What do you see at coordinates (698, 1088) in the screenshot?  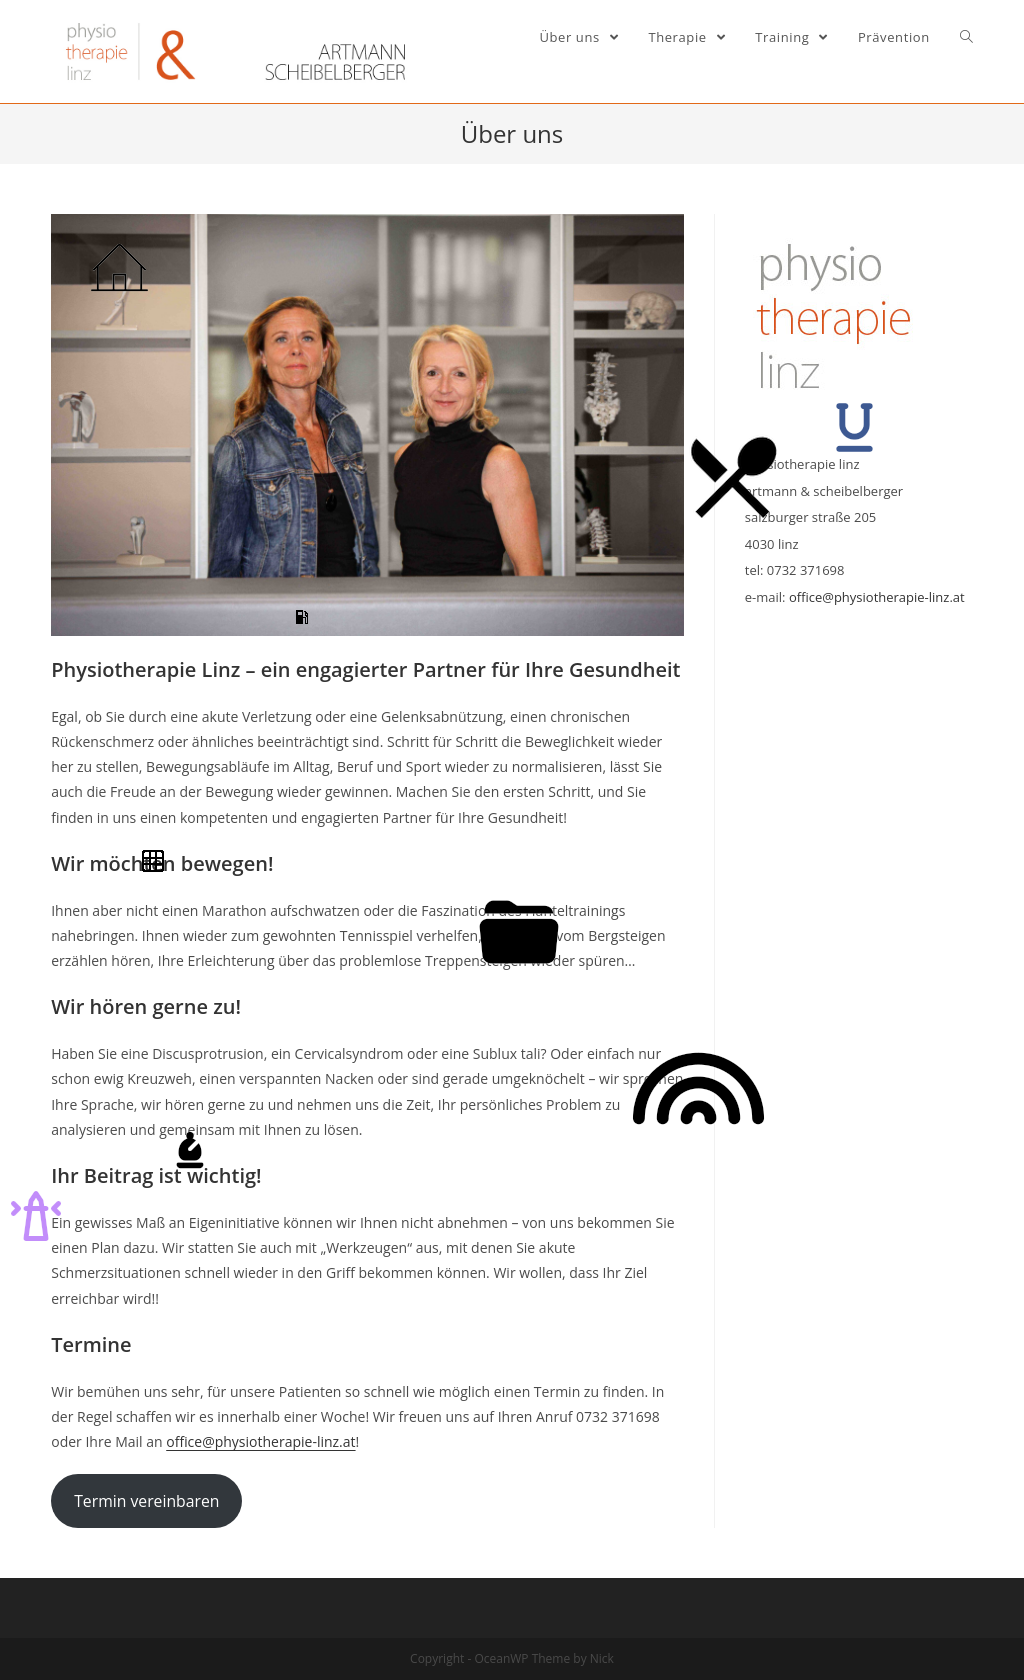 I see `indicates pride or LGBTQ+ related content` at bounding box center [698, 1088].